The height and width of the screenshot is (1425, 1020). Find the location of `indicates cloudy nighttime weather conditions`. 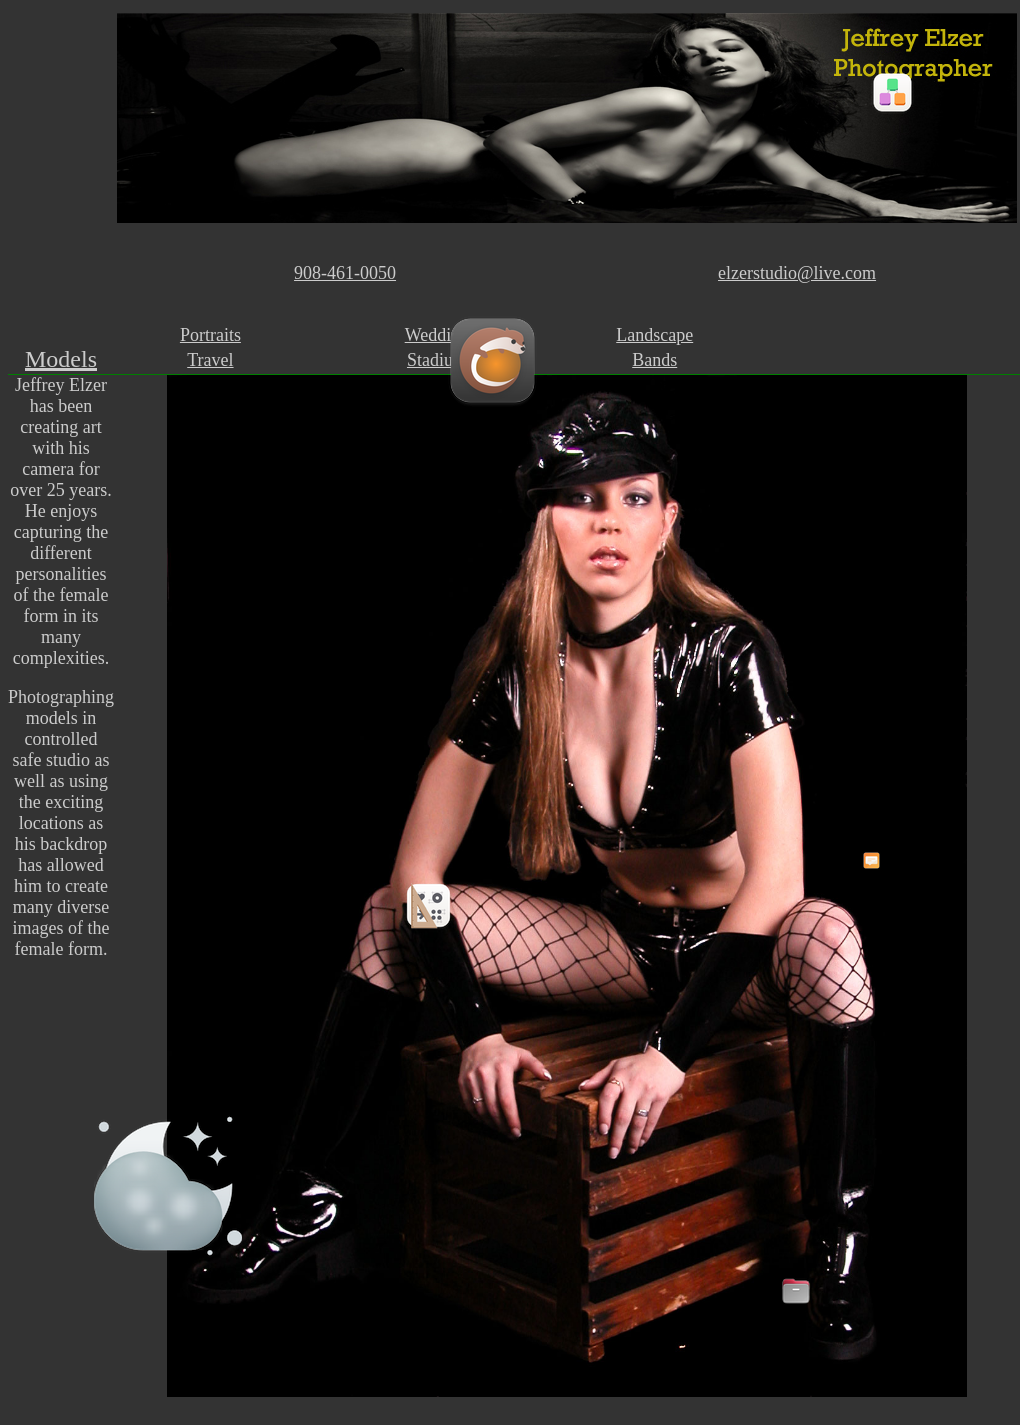

indicates cloudy nighttime weather conditions is located at coordinates (168, 1186).